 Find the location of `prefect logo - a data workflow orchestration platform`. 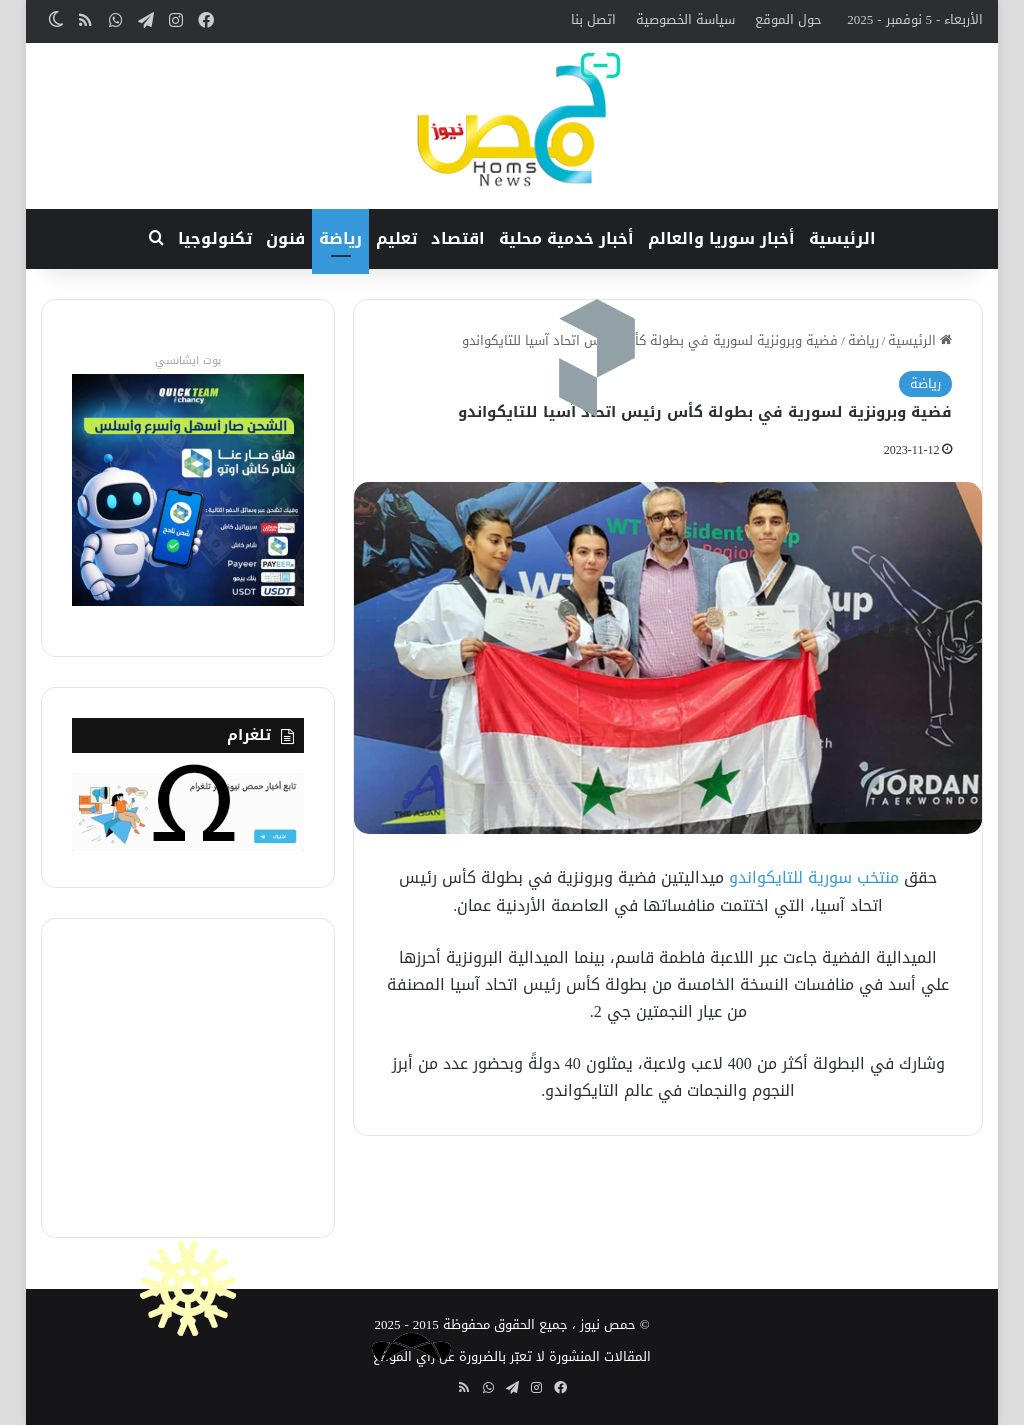

prefect logo - a data workflow orchestration platform is located at coordinates (597, 358).